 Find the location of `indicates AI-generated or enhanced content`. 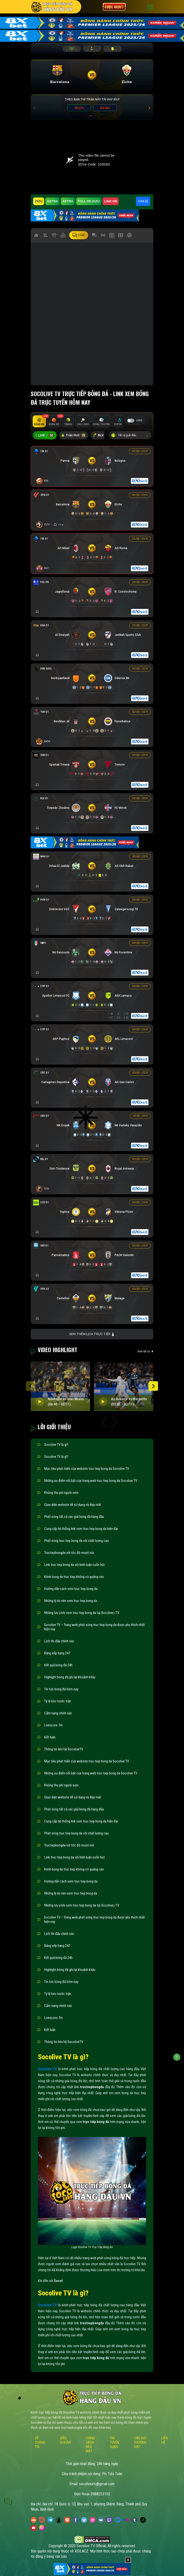

indicates AI-generated or enhanced content is located at coordinates (19, 2398).